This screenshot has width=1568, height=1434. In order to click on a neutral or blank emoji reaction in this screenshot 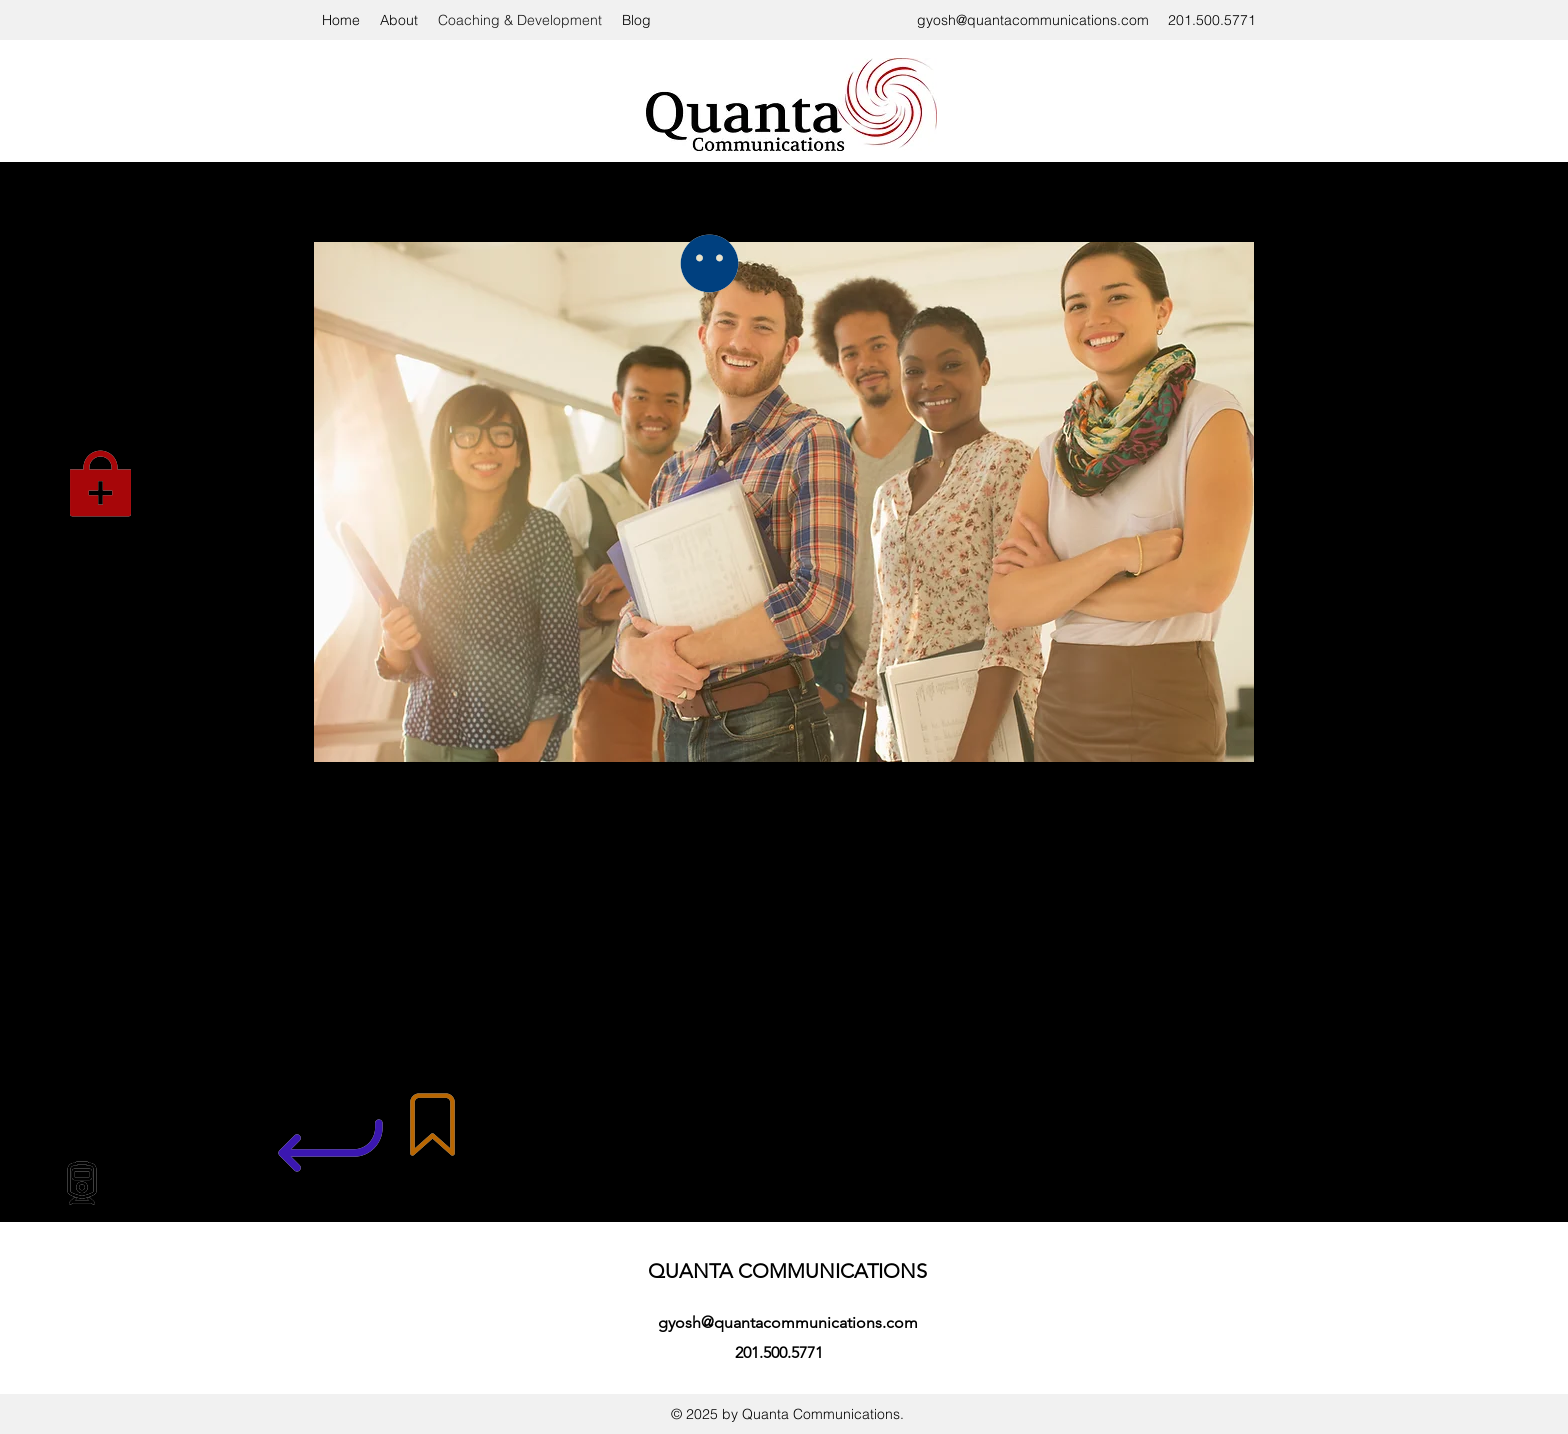, I will do `click(709, 263)`.